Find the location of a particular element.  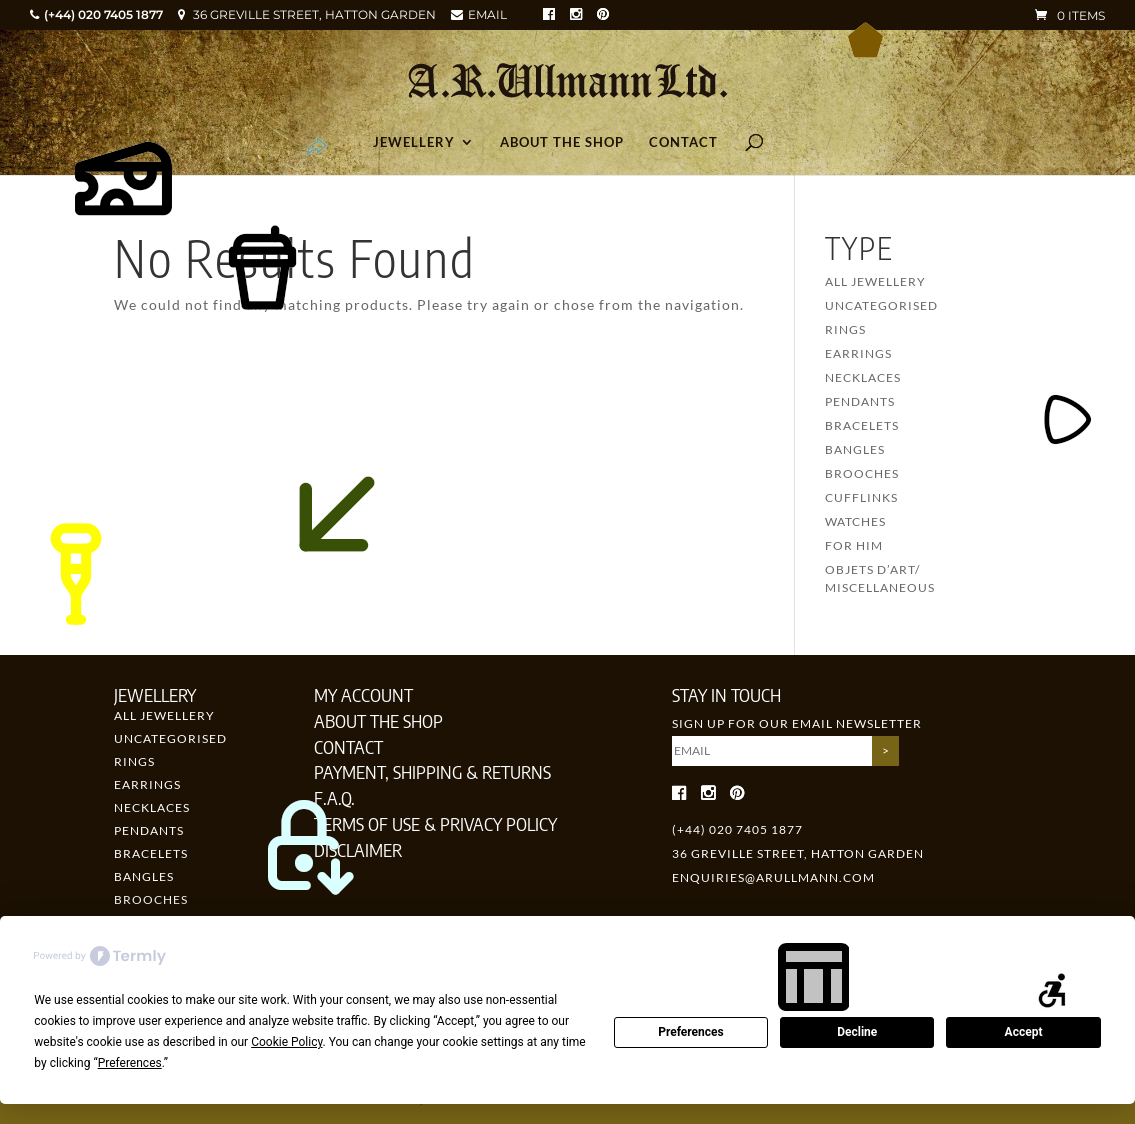

open the Zalando shopping app is located at coordinates (1066, 419).